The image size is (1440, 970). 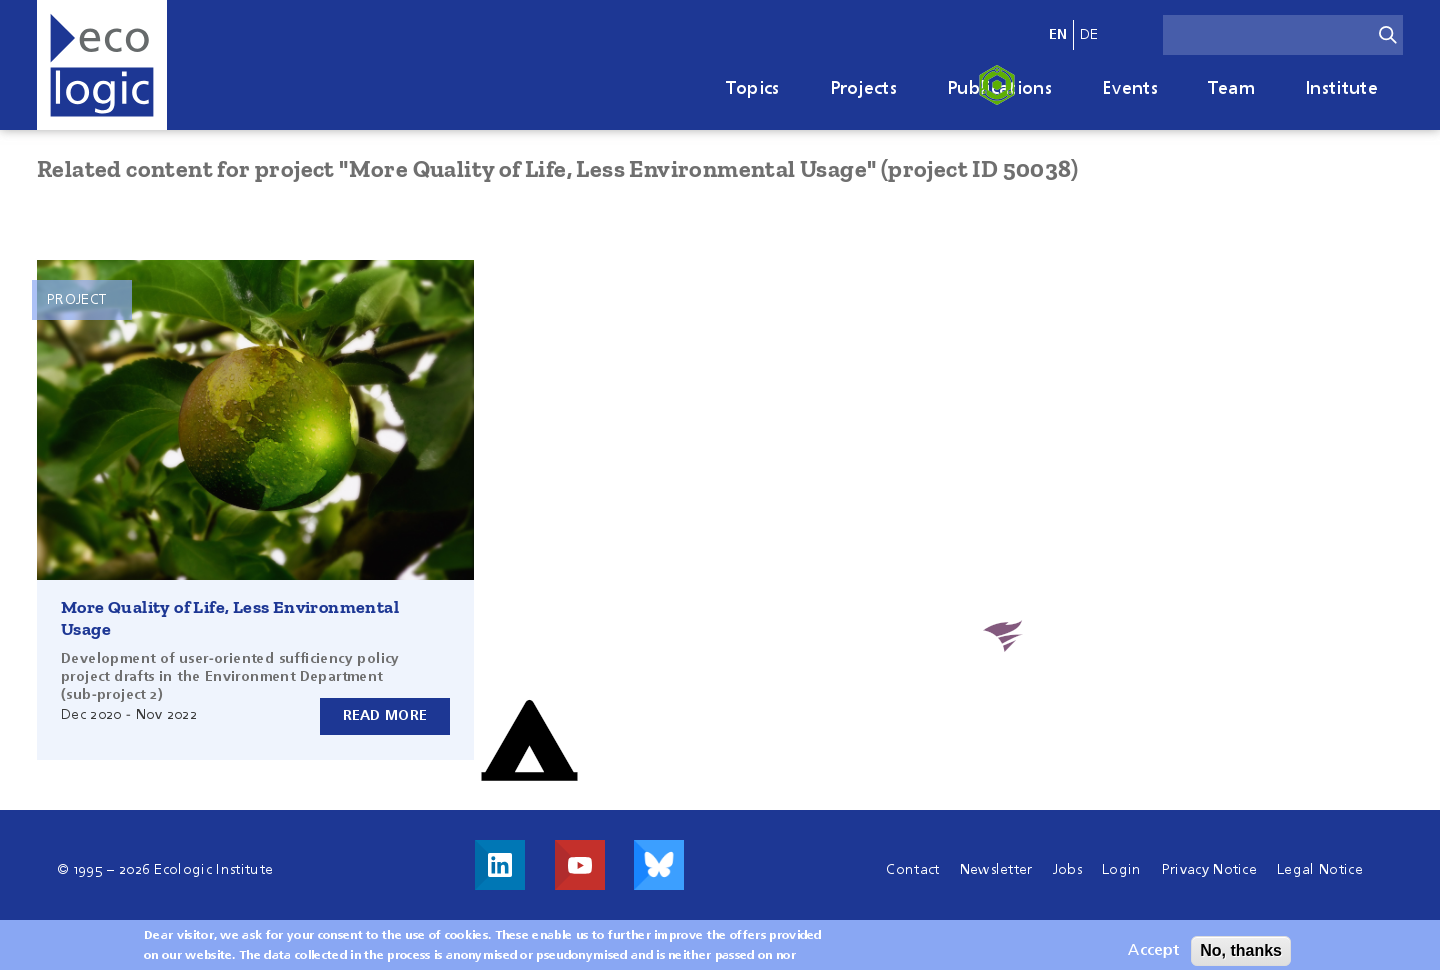 I want to click on view campground or camping locations, so click(x=529, y=741).